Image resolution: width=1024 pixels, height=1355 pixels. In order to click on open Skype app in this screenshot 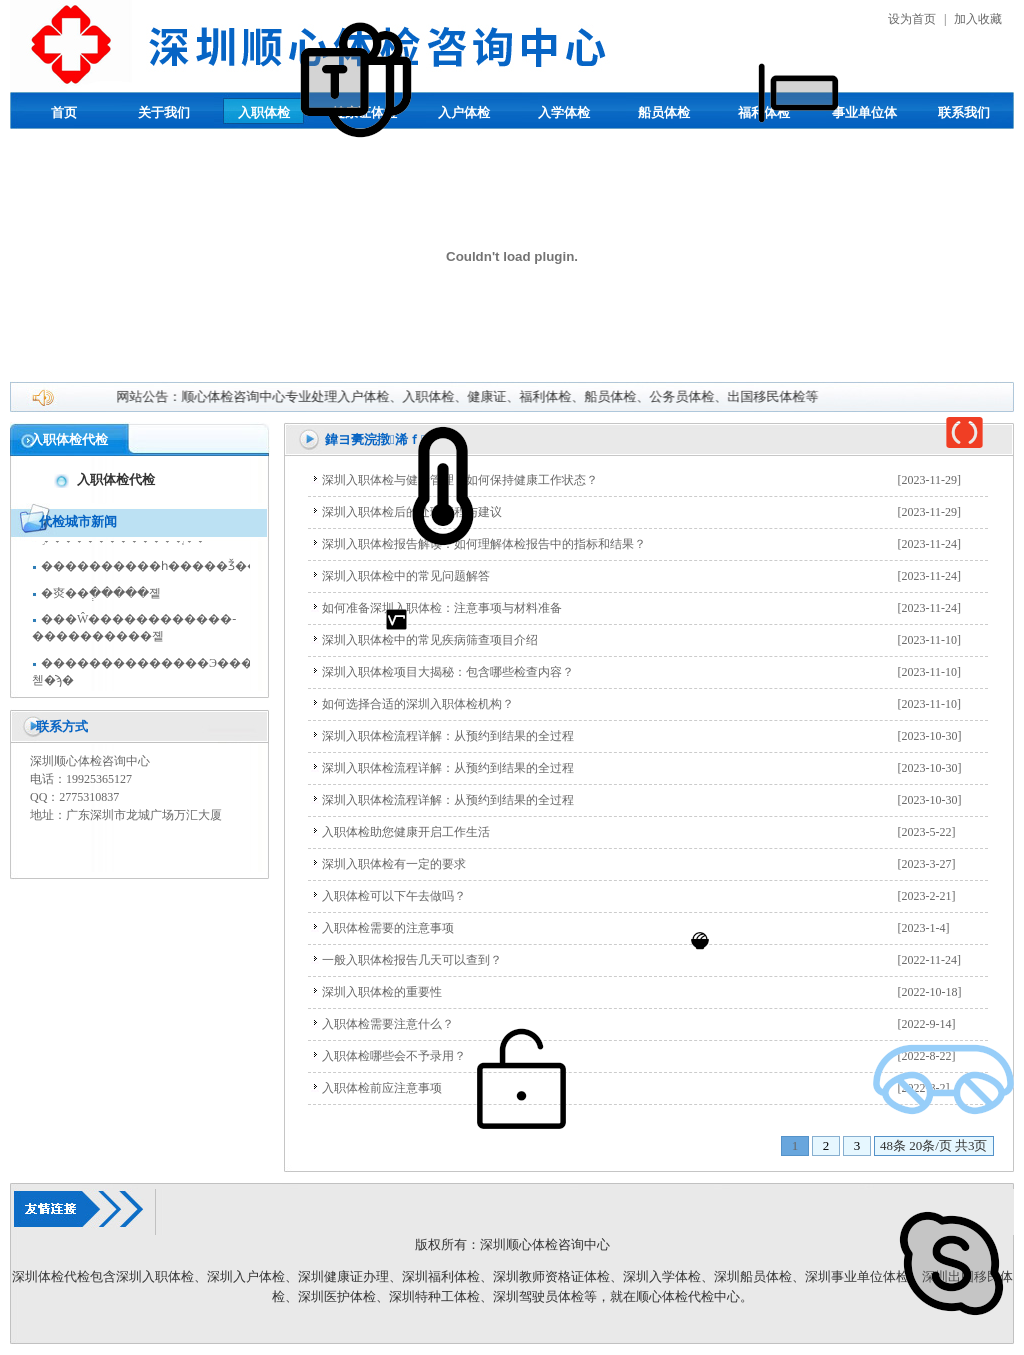, I will do `click(951, 1263)`.